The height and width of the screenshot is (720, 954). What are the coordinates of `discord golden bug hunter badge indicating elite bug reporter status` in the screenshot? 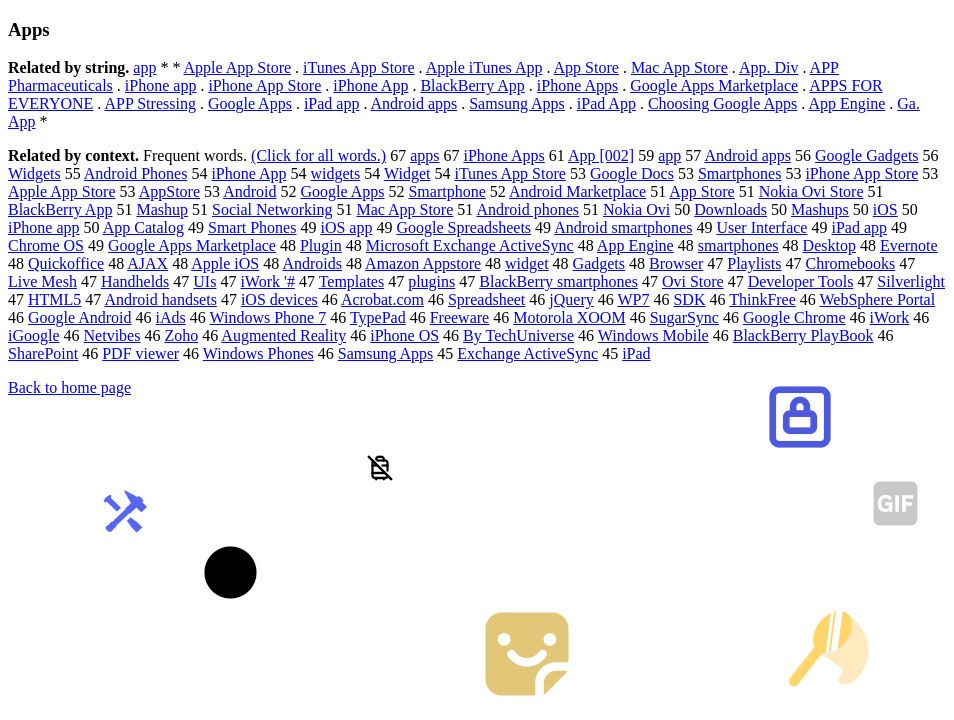 It's located at (829, 648).